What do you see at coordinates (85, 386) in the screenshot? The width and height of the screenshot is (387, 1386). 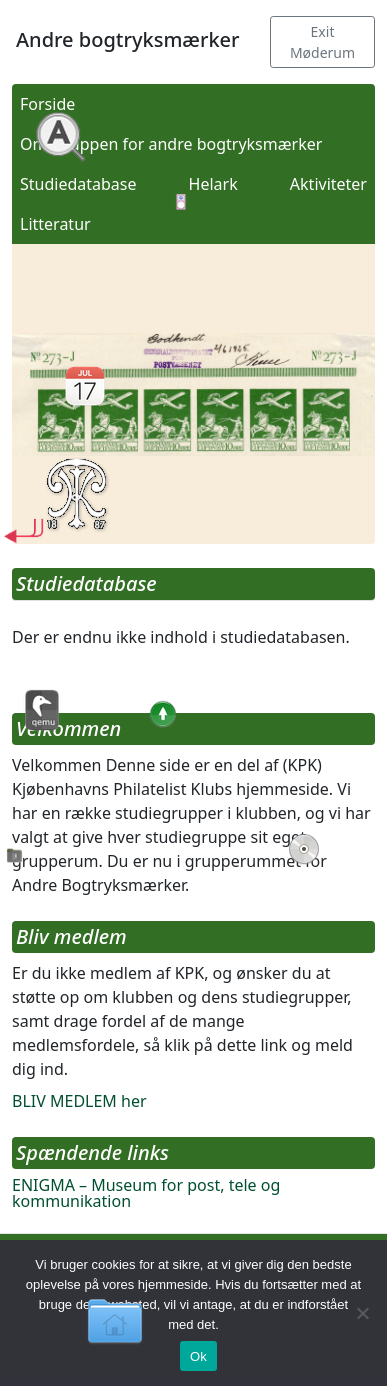 I see `open calendar app` at bounding box center [85, 386].